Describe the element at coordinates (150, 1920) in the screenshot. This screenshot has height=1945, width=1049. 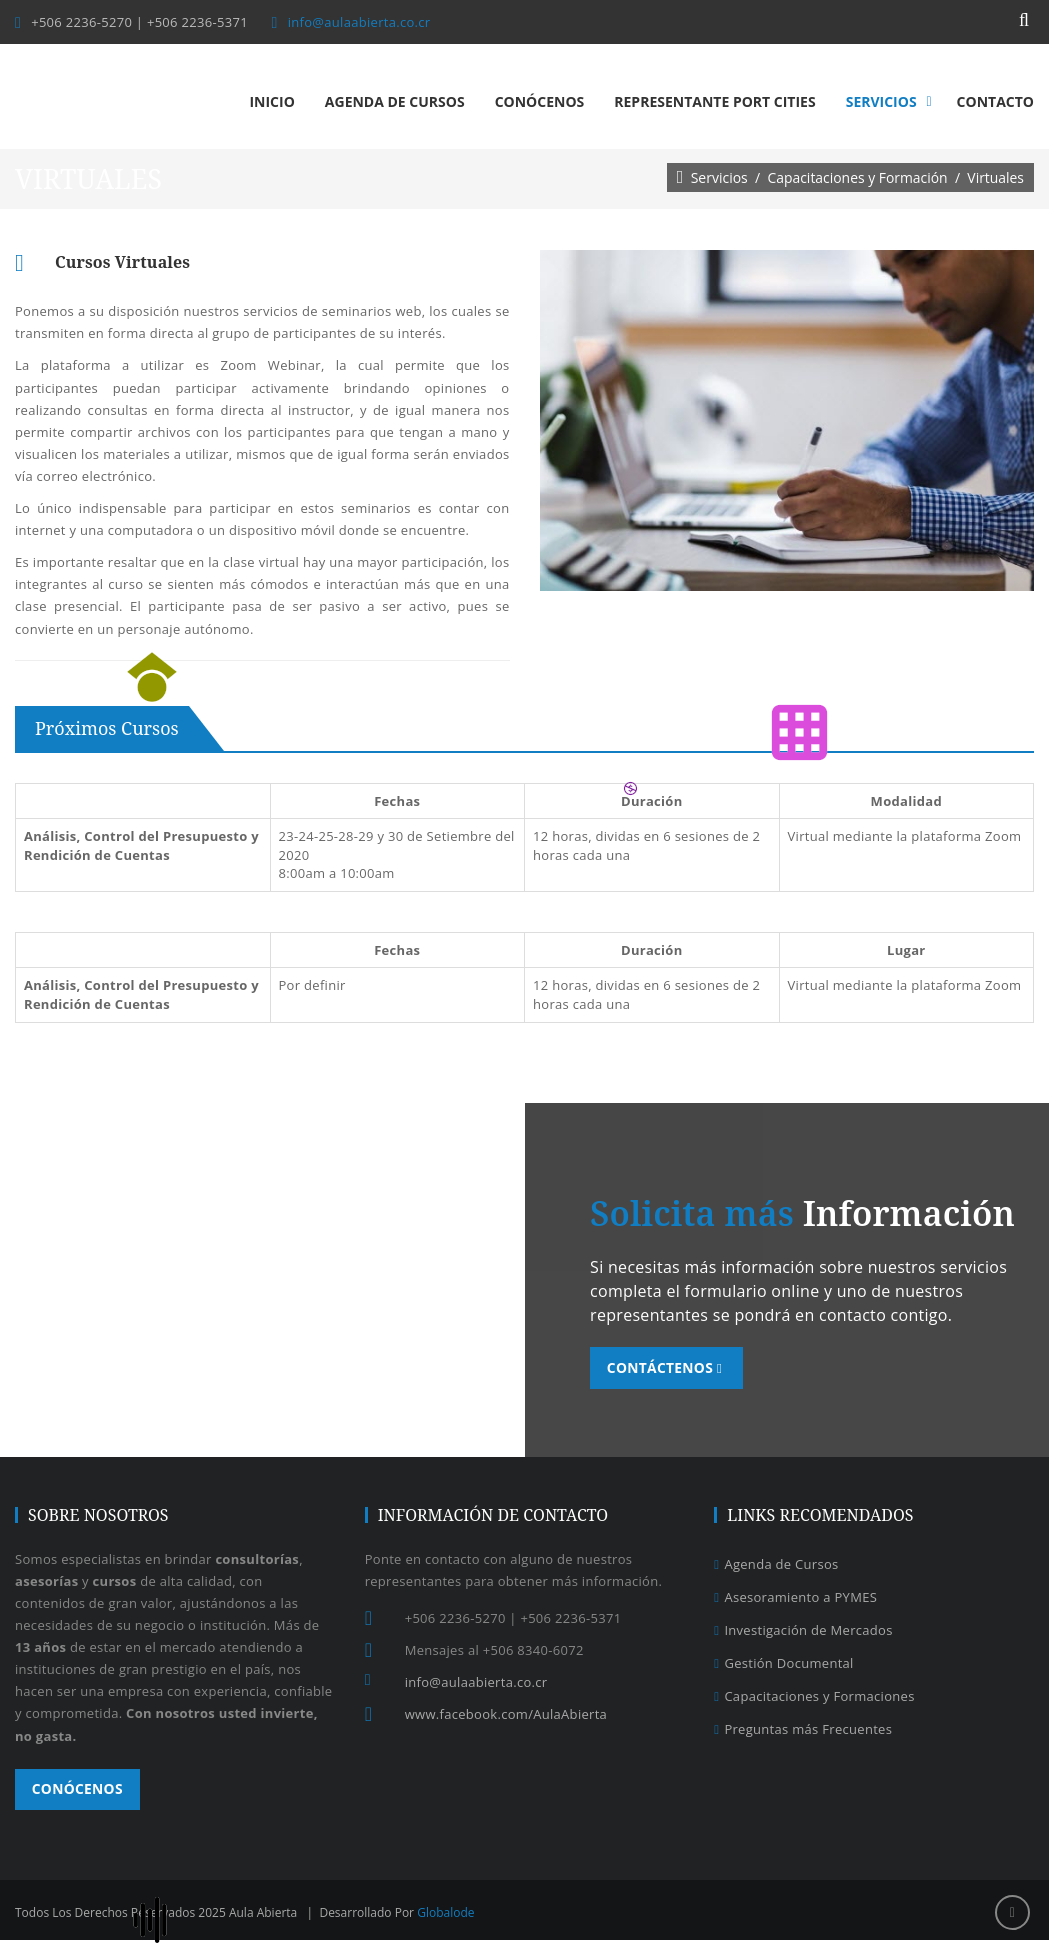
I see `open clyp audio sharing platform` at that location.